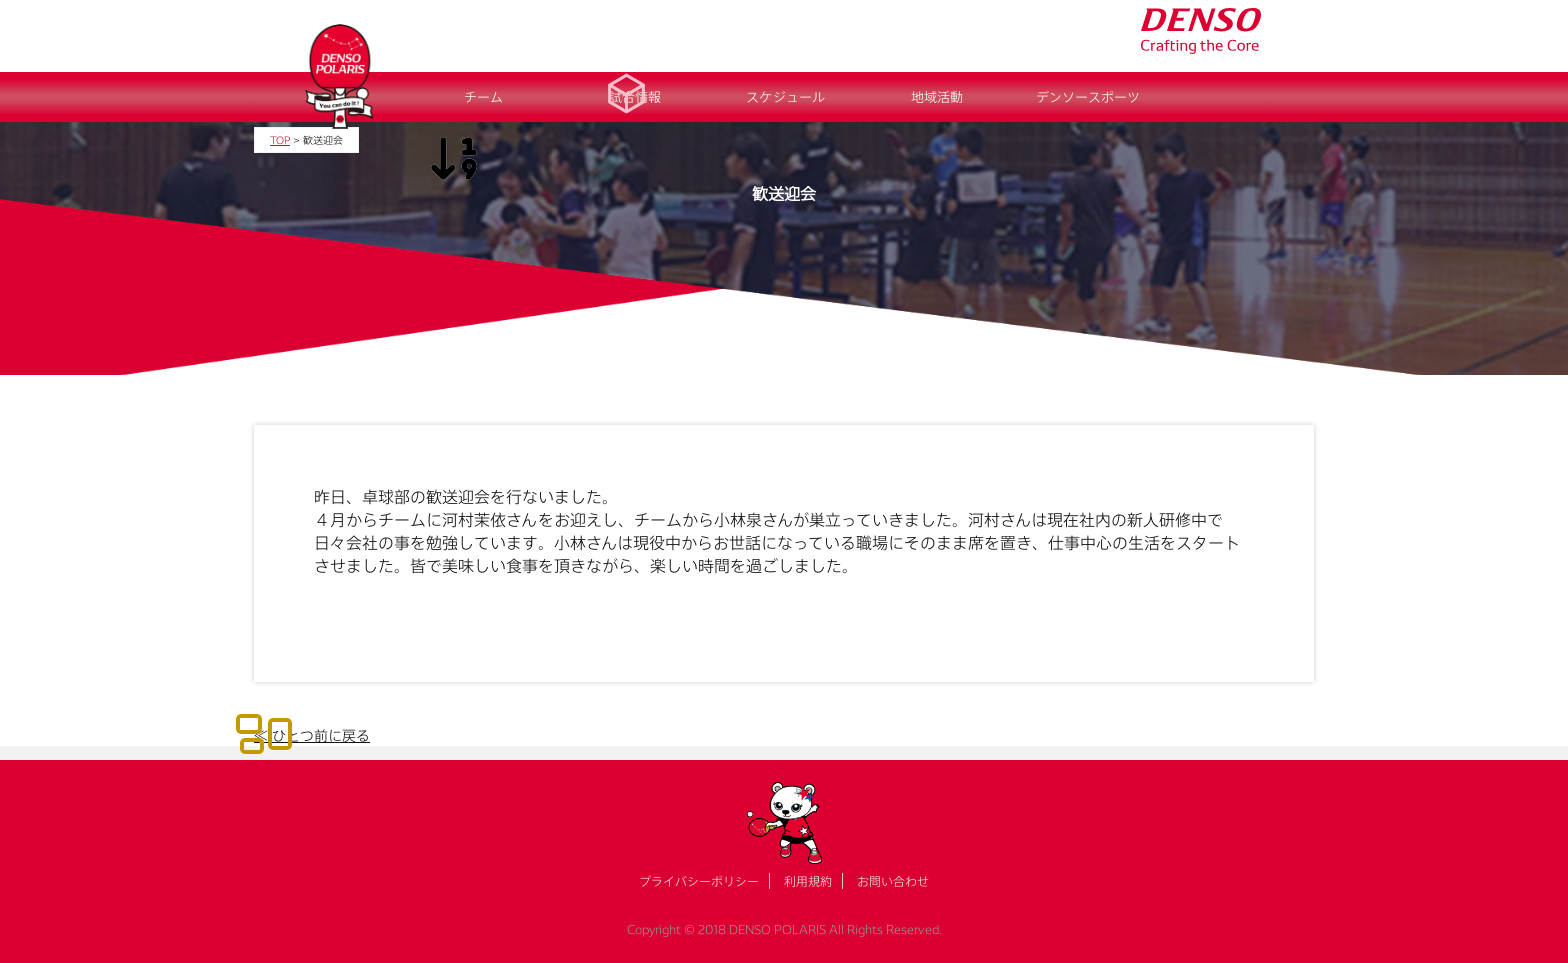 The image size is (1568, 963). I want to click on sort numbers in ascending order, so click(455, 158).